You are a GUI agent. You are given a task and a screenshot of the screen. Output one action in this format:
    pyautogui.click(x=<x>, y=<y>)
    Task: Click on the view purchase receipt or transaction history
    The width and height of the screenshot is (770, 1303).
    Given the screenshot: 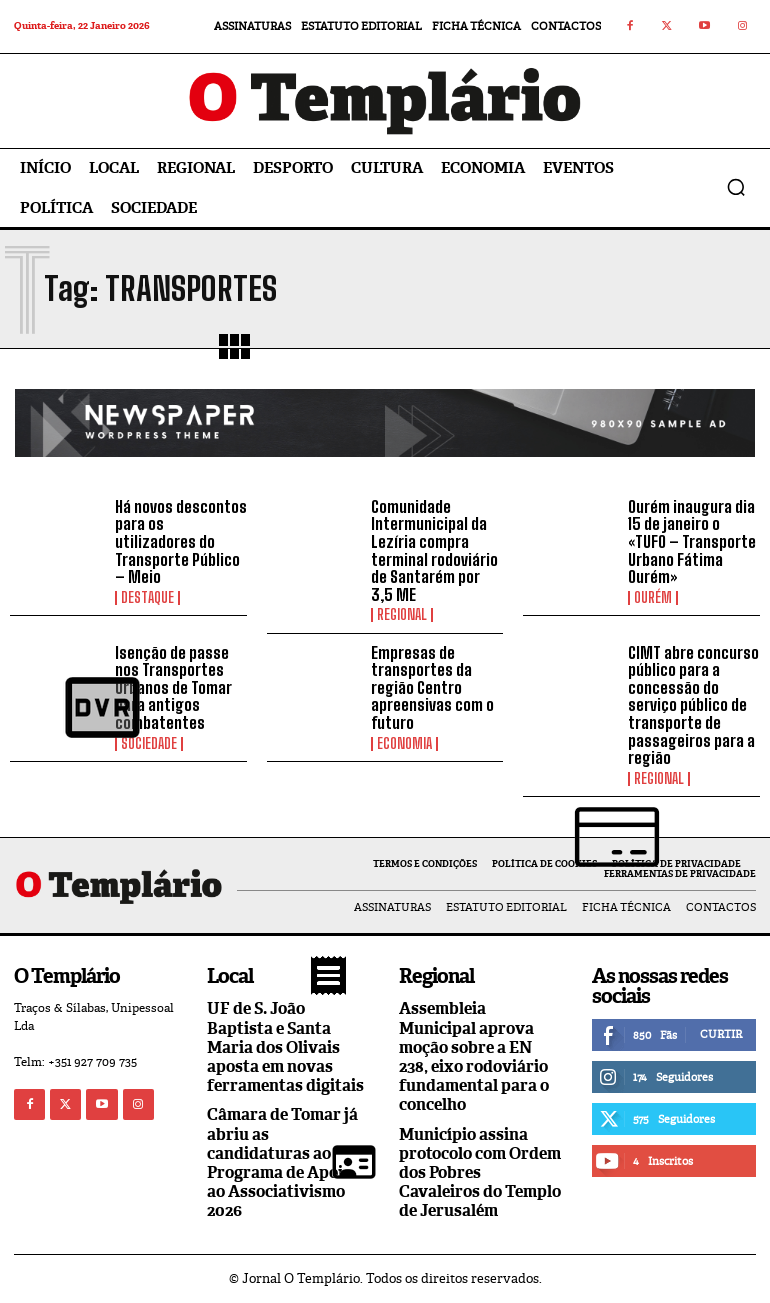 What is the action you would take?
    pyautogui.click(x=328, y=975)
    